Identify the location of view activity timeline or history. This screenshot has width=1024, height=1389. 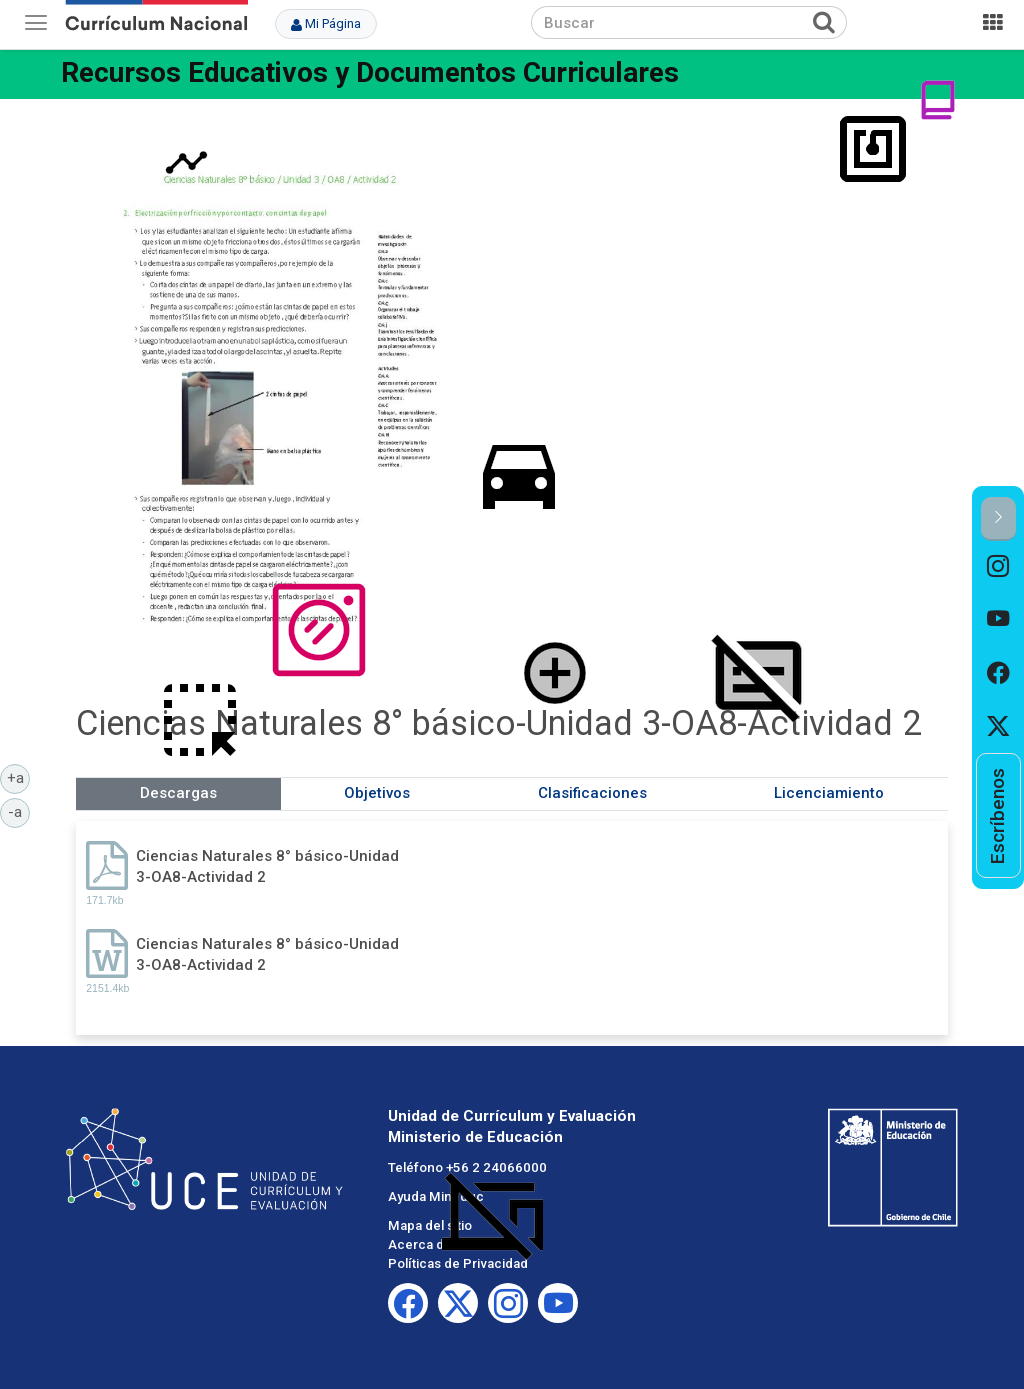
(186, 162).